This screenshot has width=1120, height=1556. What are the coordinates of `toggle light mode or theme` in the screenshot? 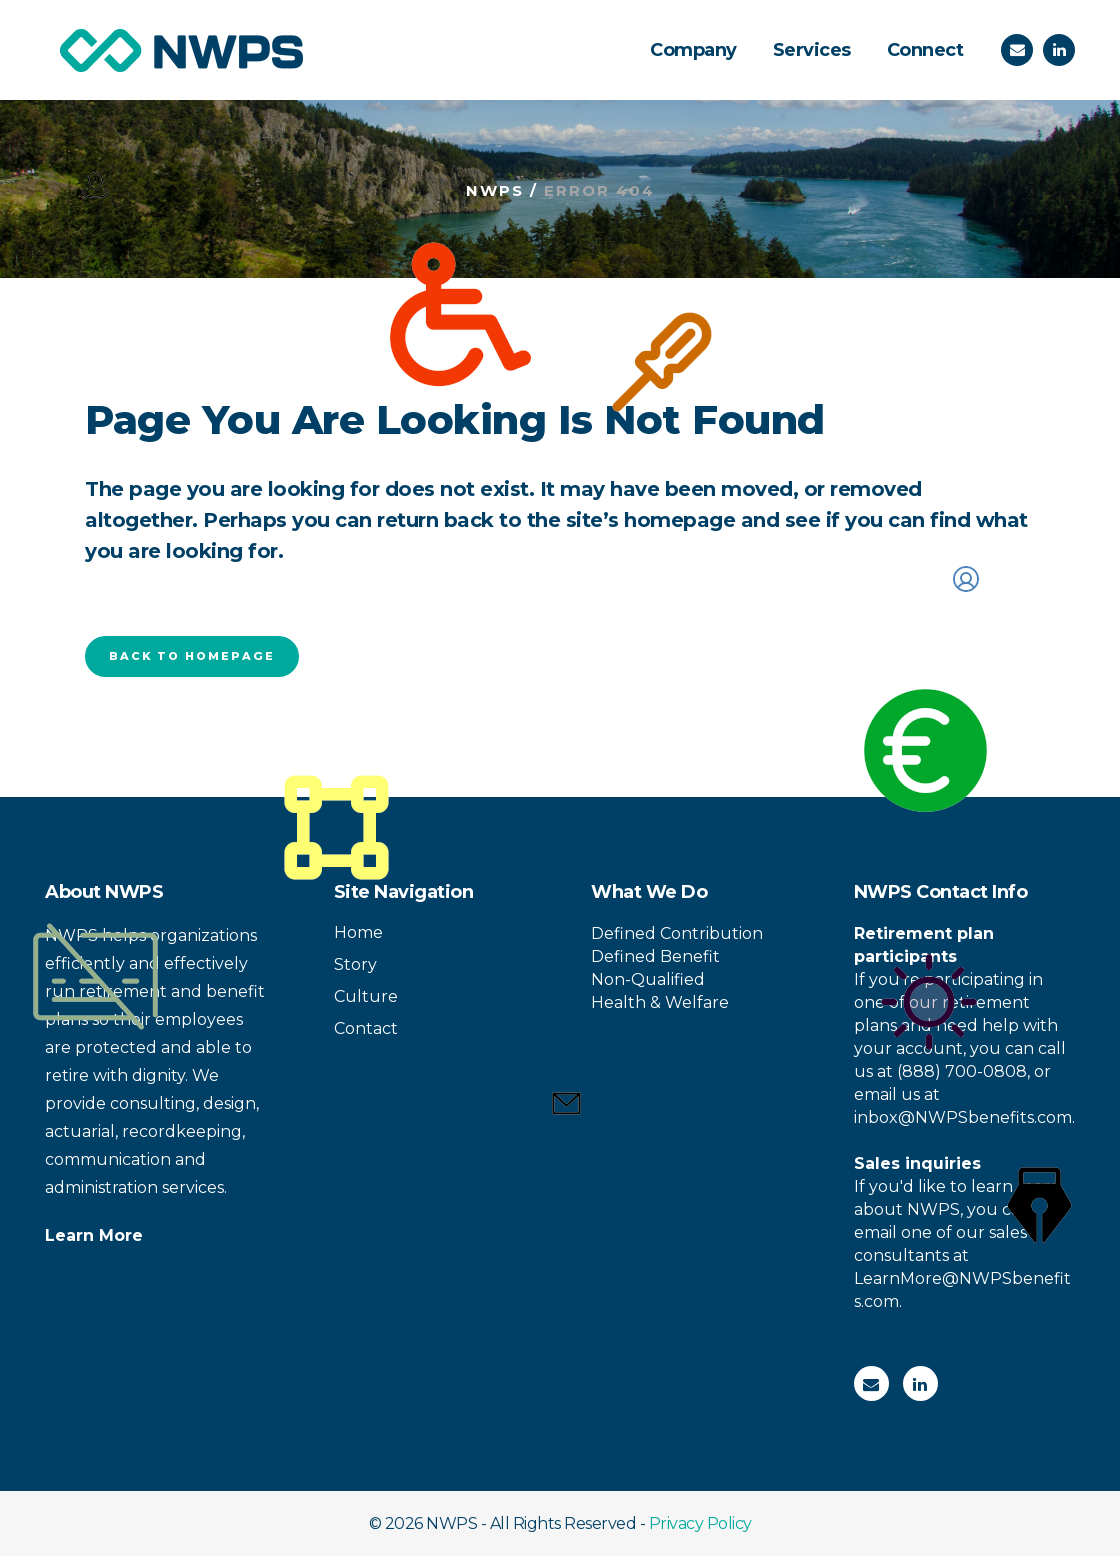 It's located at (929, 1002).